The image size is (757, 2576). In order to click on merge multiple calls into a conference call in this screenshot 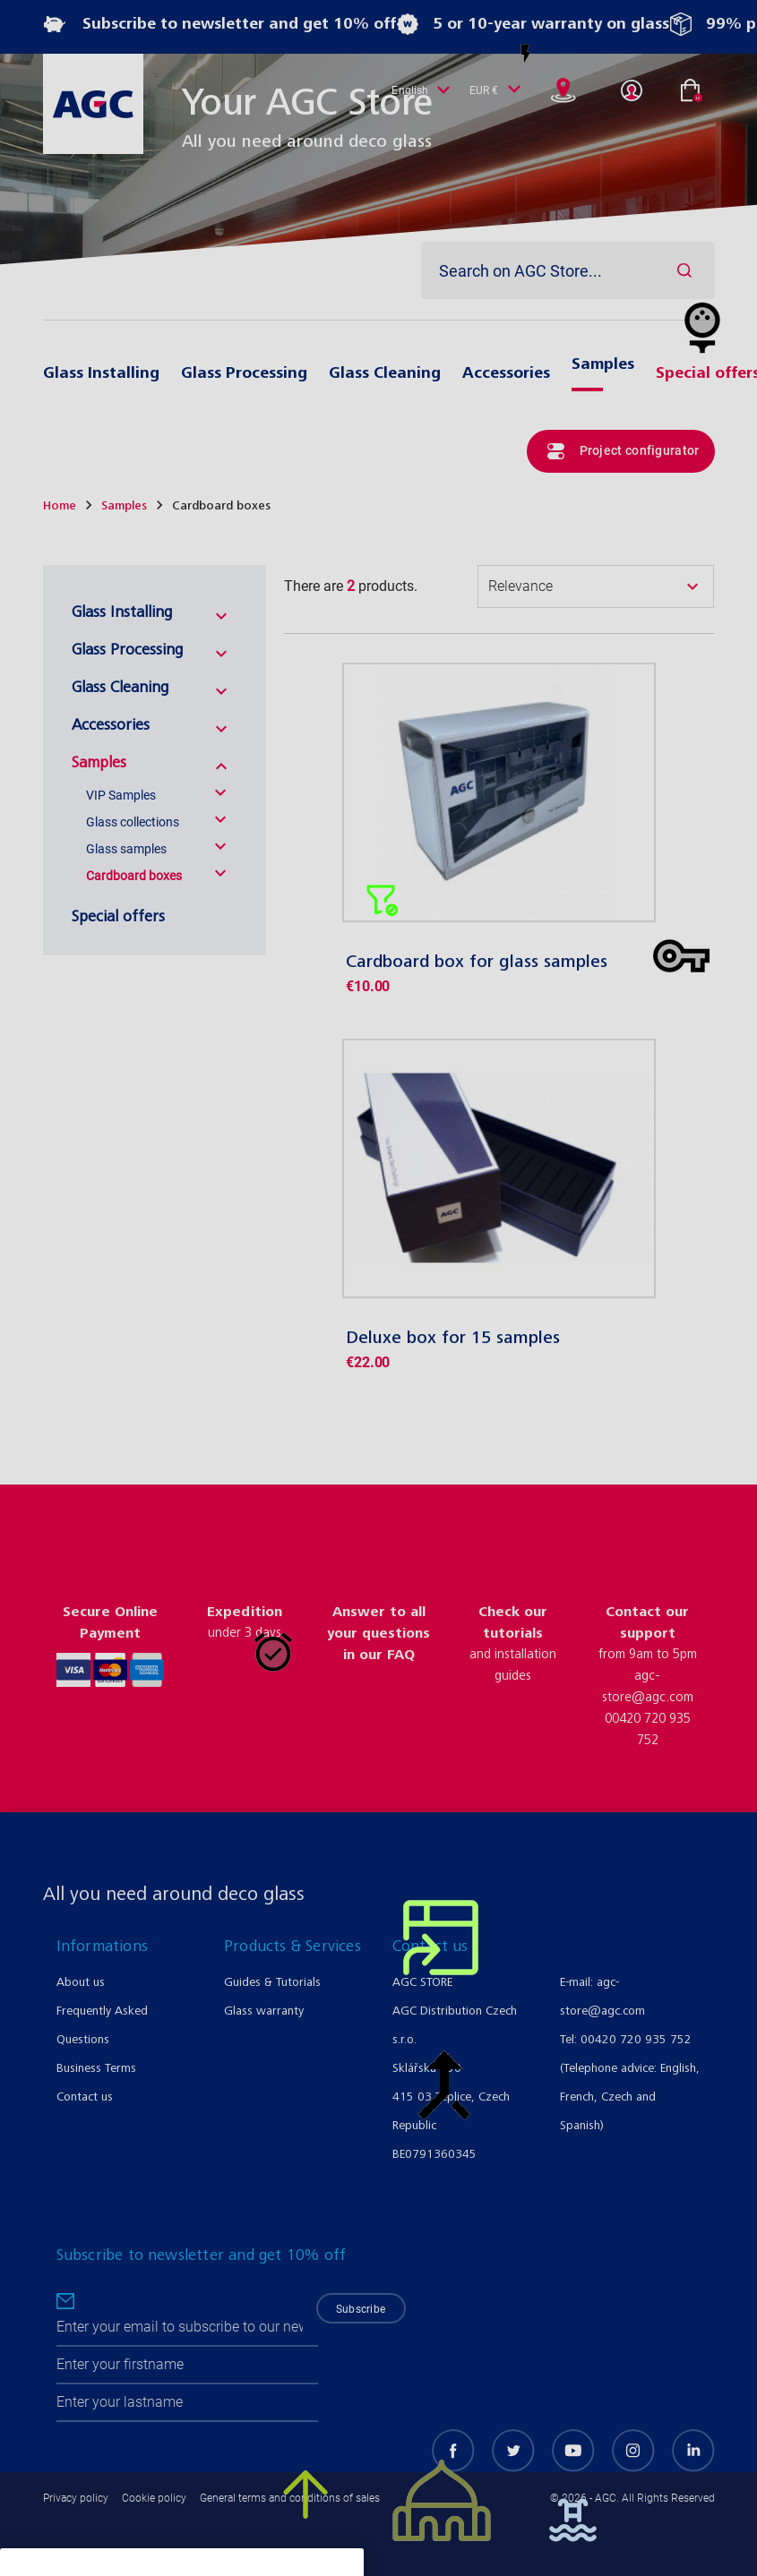, I will do `click(444, 2085)`.